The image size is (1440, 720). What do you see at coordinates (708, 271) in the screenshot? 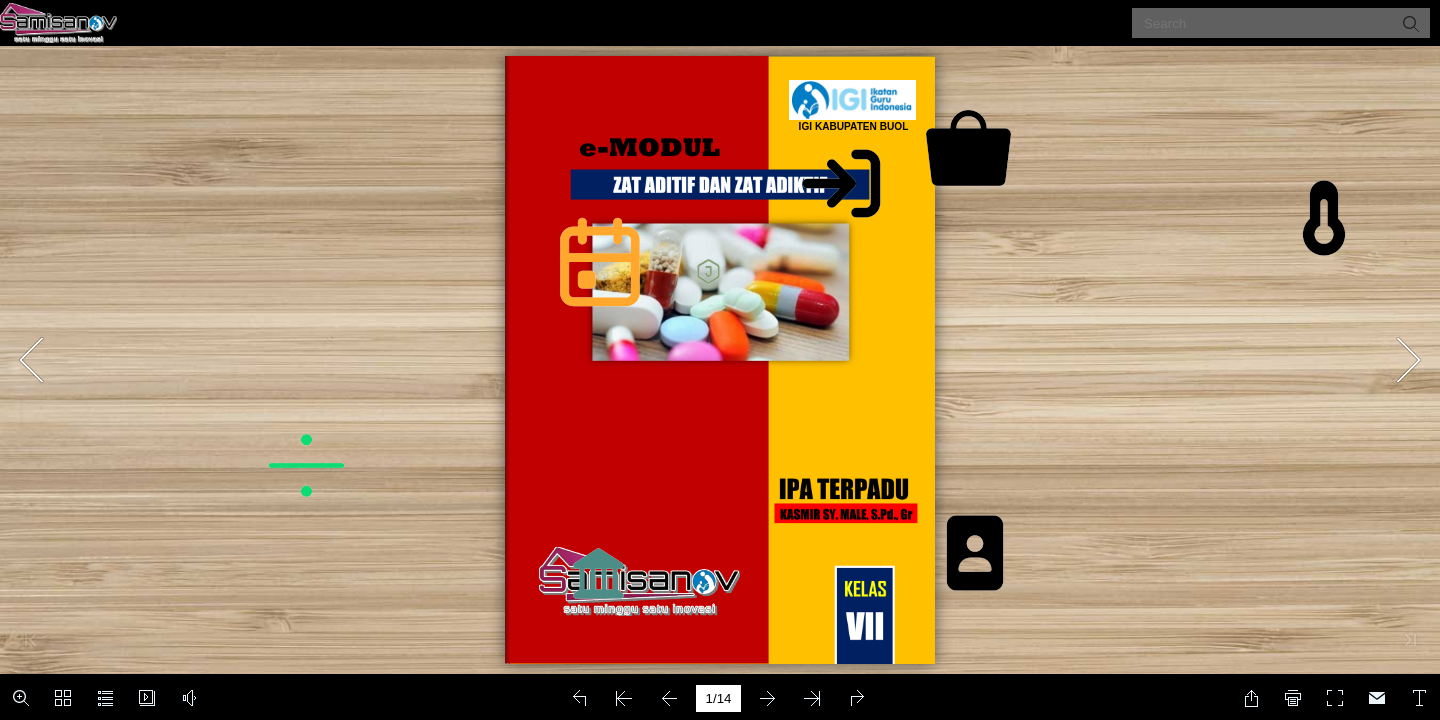
I see `app or service icon with "J" branding` at bounding box center [708, 271].